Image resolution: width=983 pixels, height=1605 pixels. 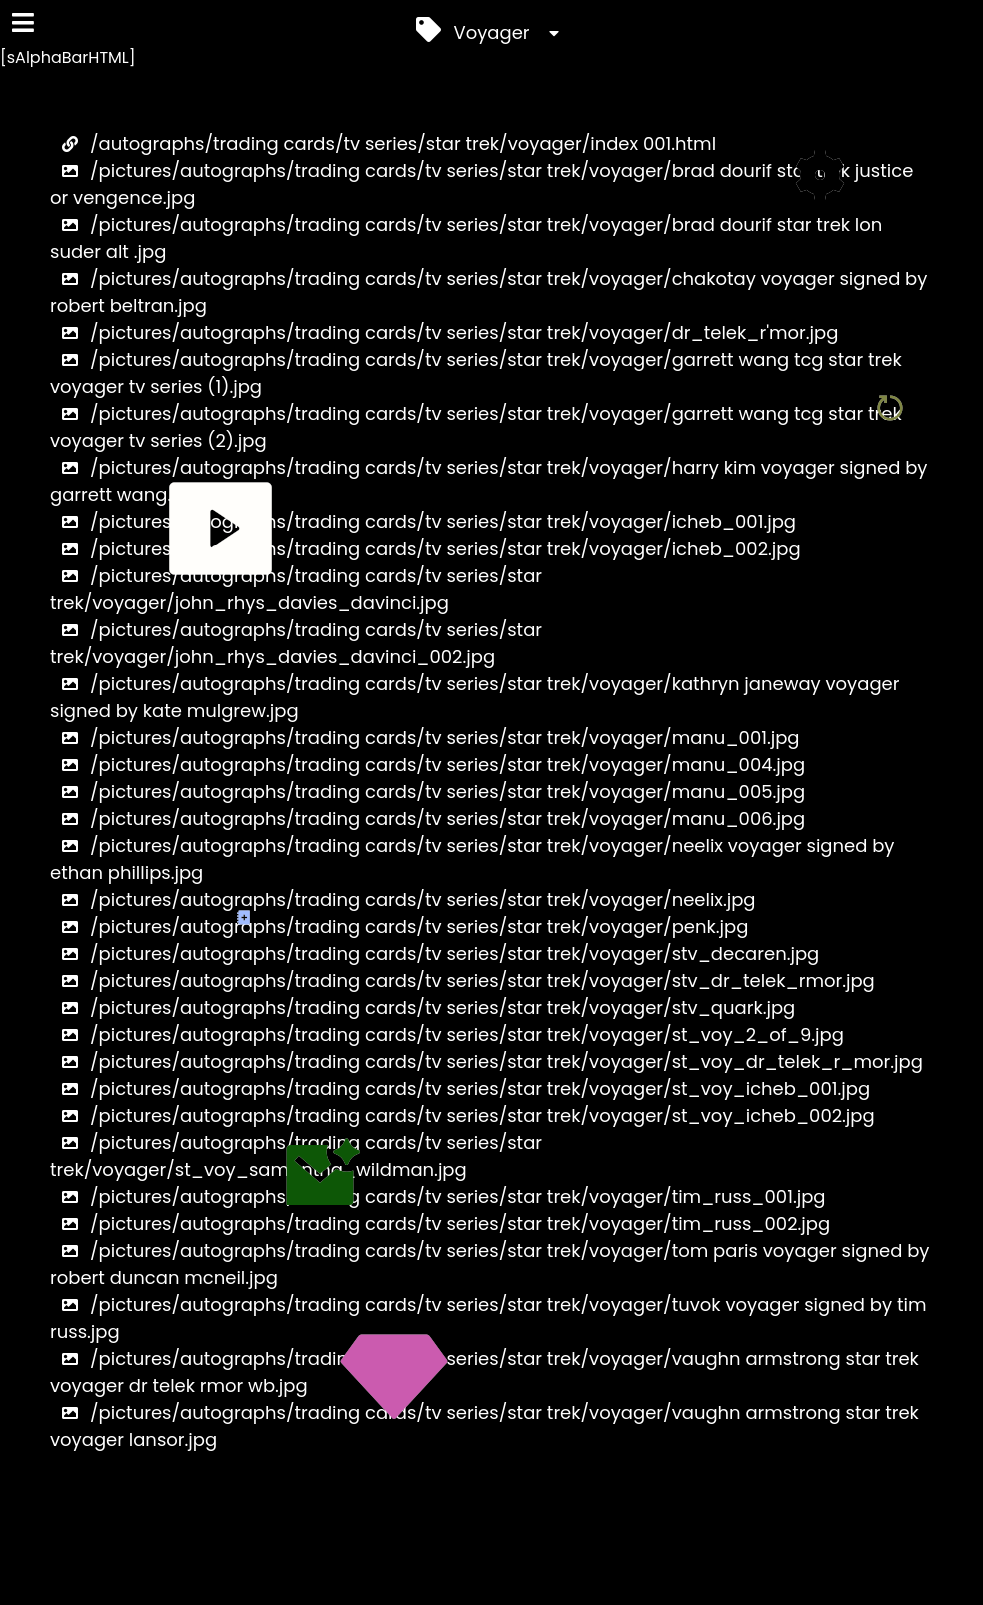 I want to click on reset or restore to default settings, so click(x=890, y=408).